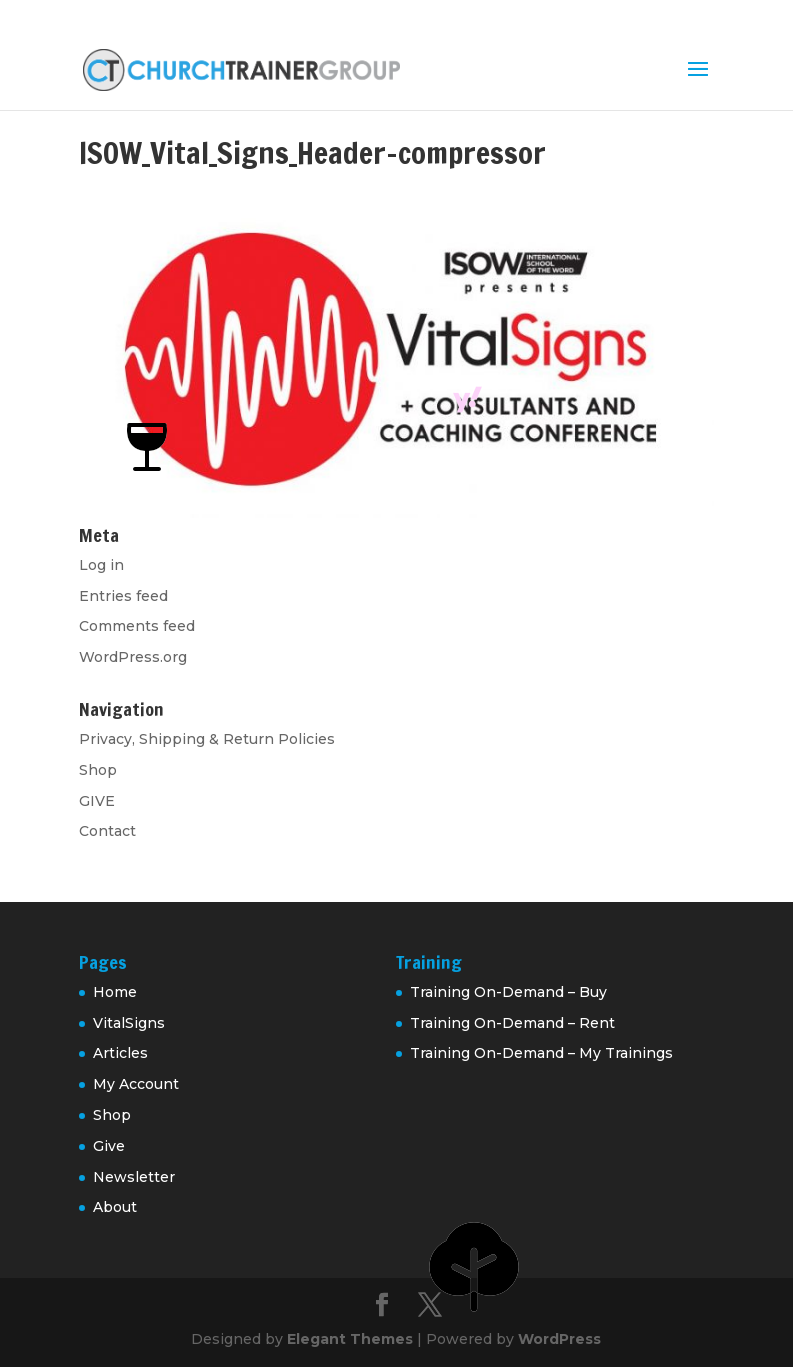  I want to click on browse wine selection or menu, so click(147, 447).